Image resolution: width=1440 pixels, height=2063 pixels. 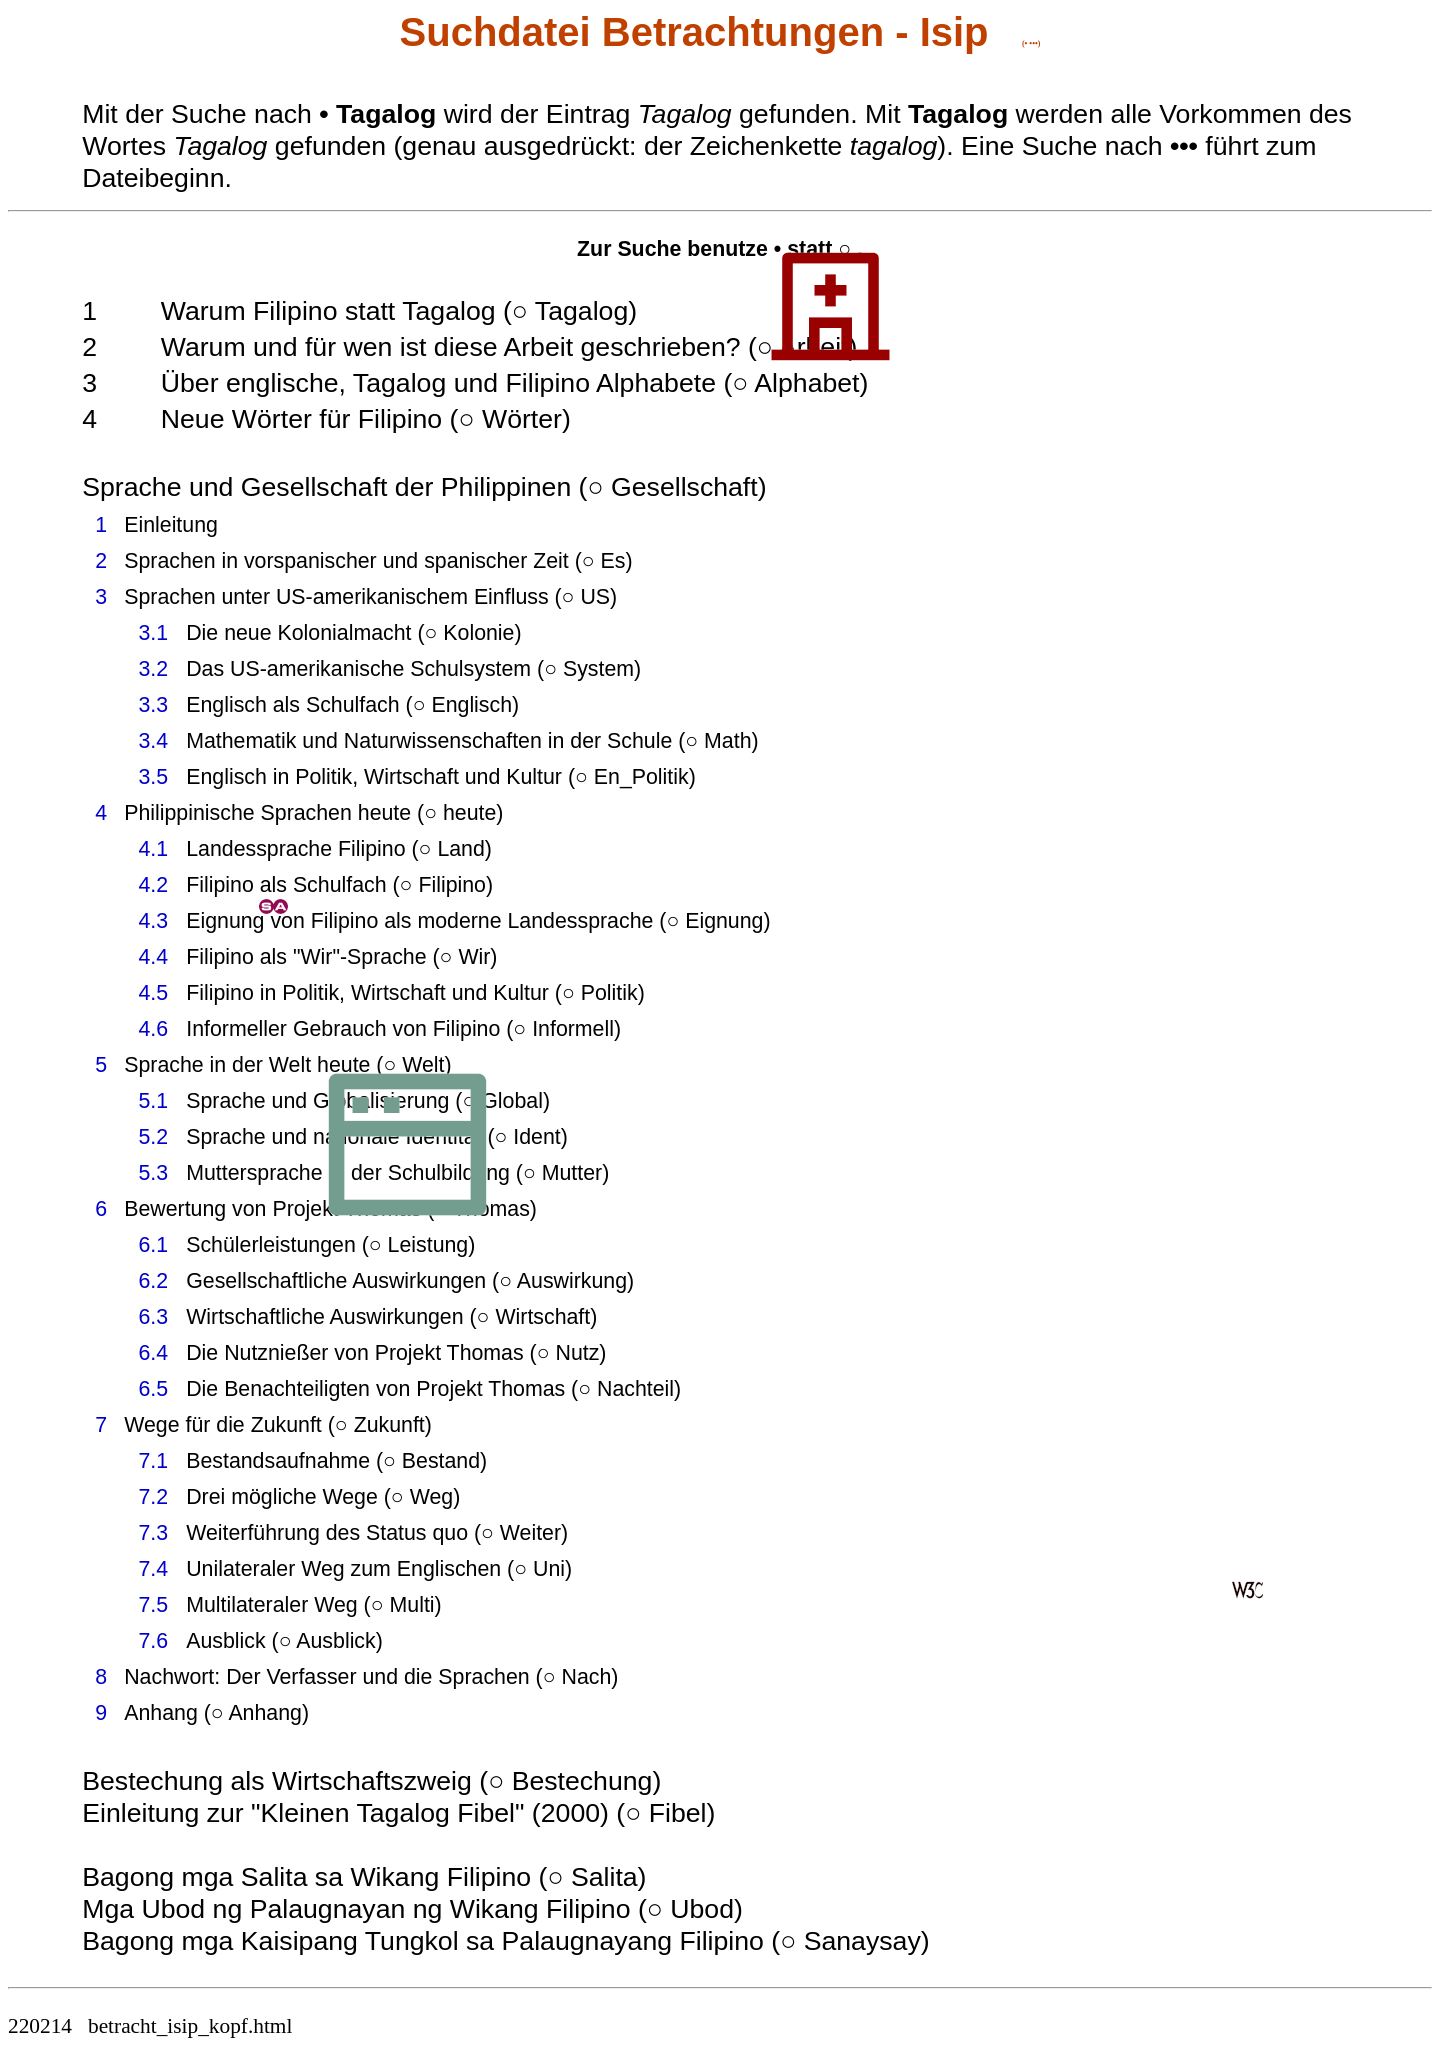 I want to click on world wide web consortium (w3c) logo, so click(x=1247, y=1589).